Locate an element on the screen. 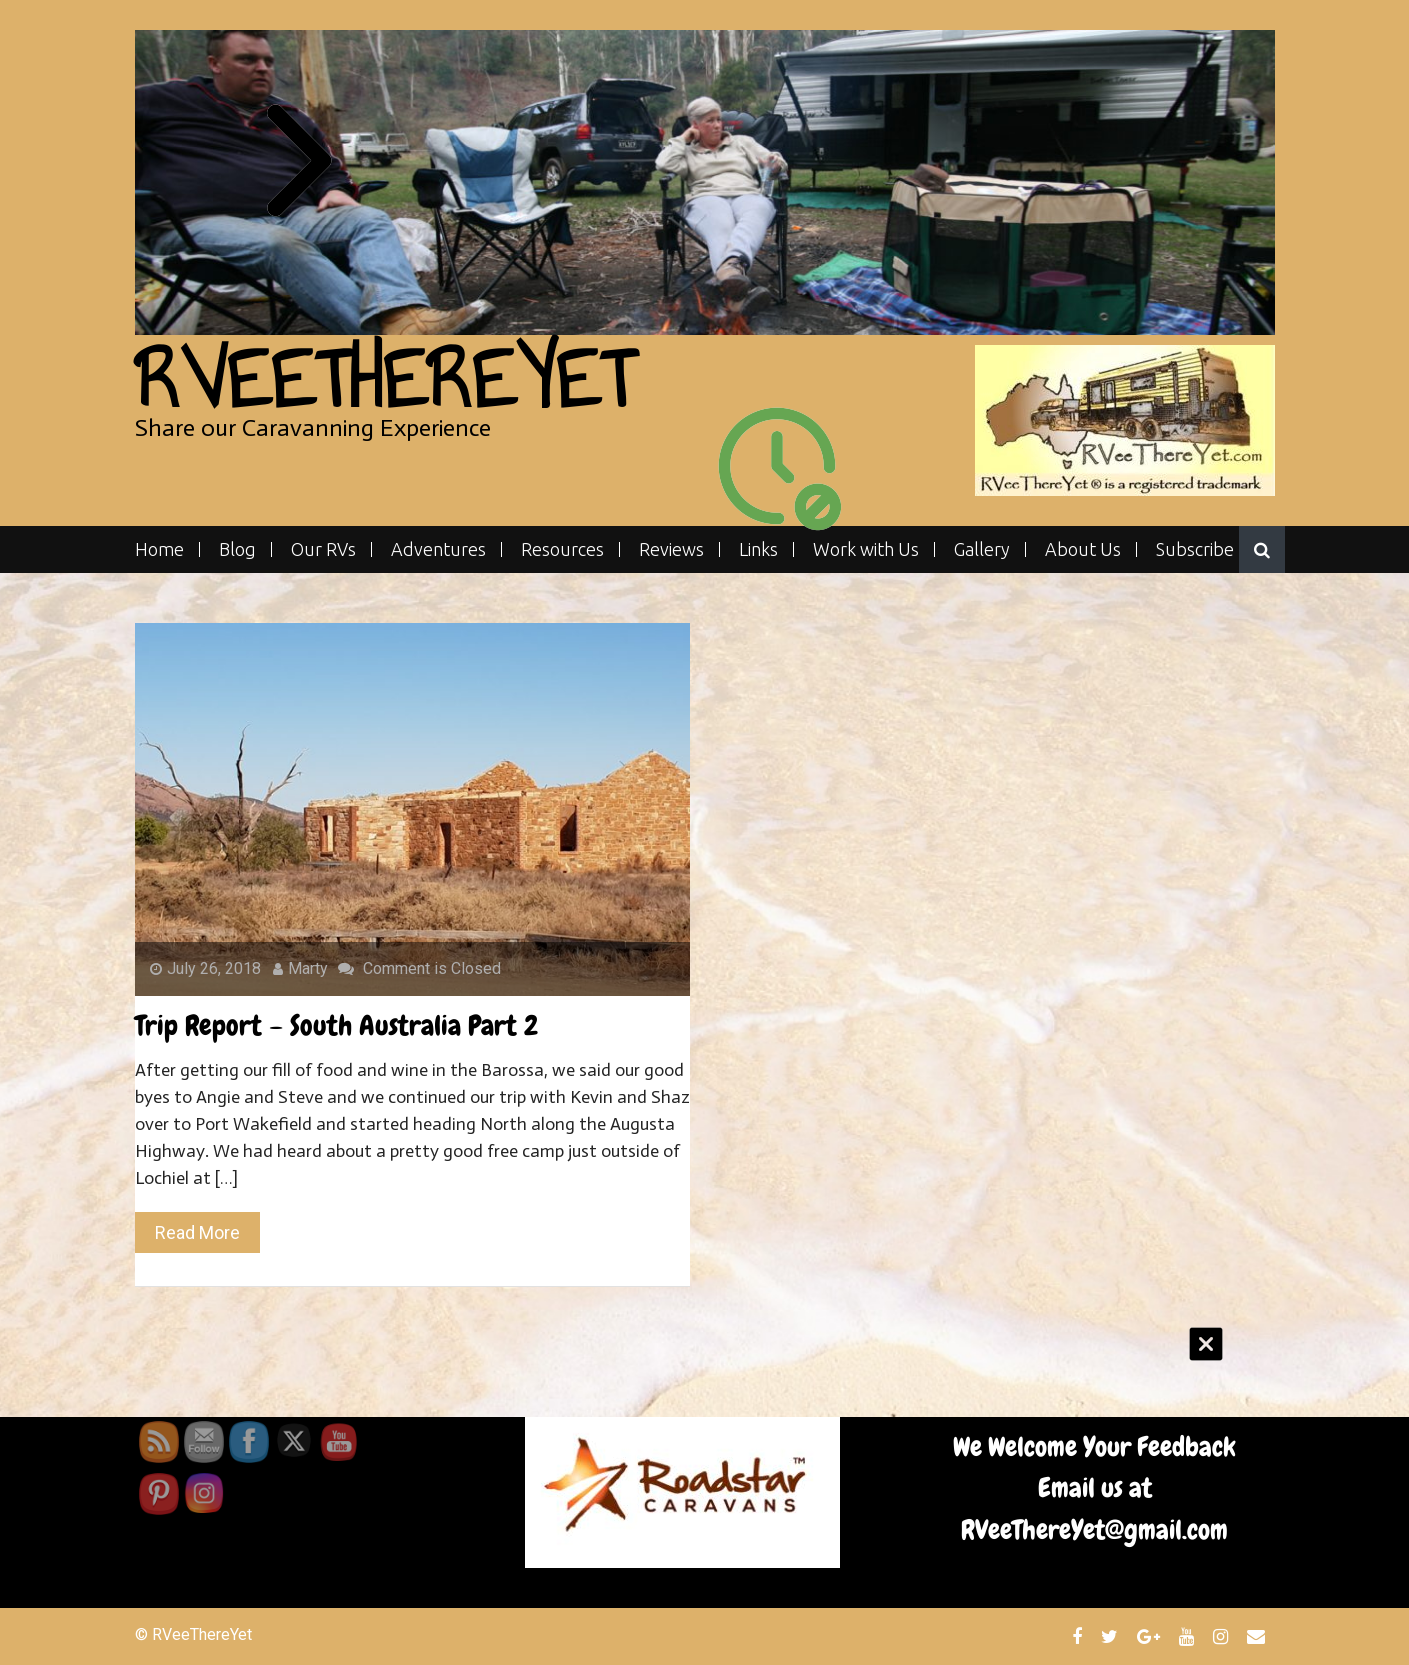 This screenshot has height=1665, width=1409. close or dismiss a modal window is located at coordinates (1206, 1344).